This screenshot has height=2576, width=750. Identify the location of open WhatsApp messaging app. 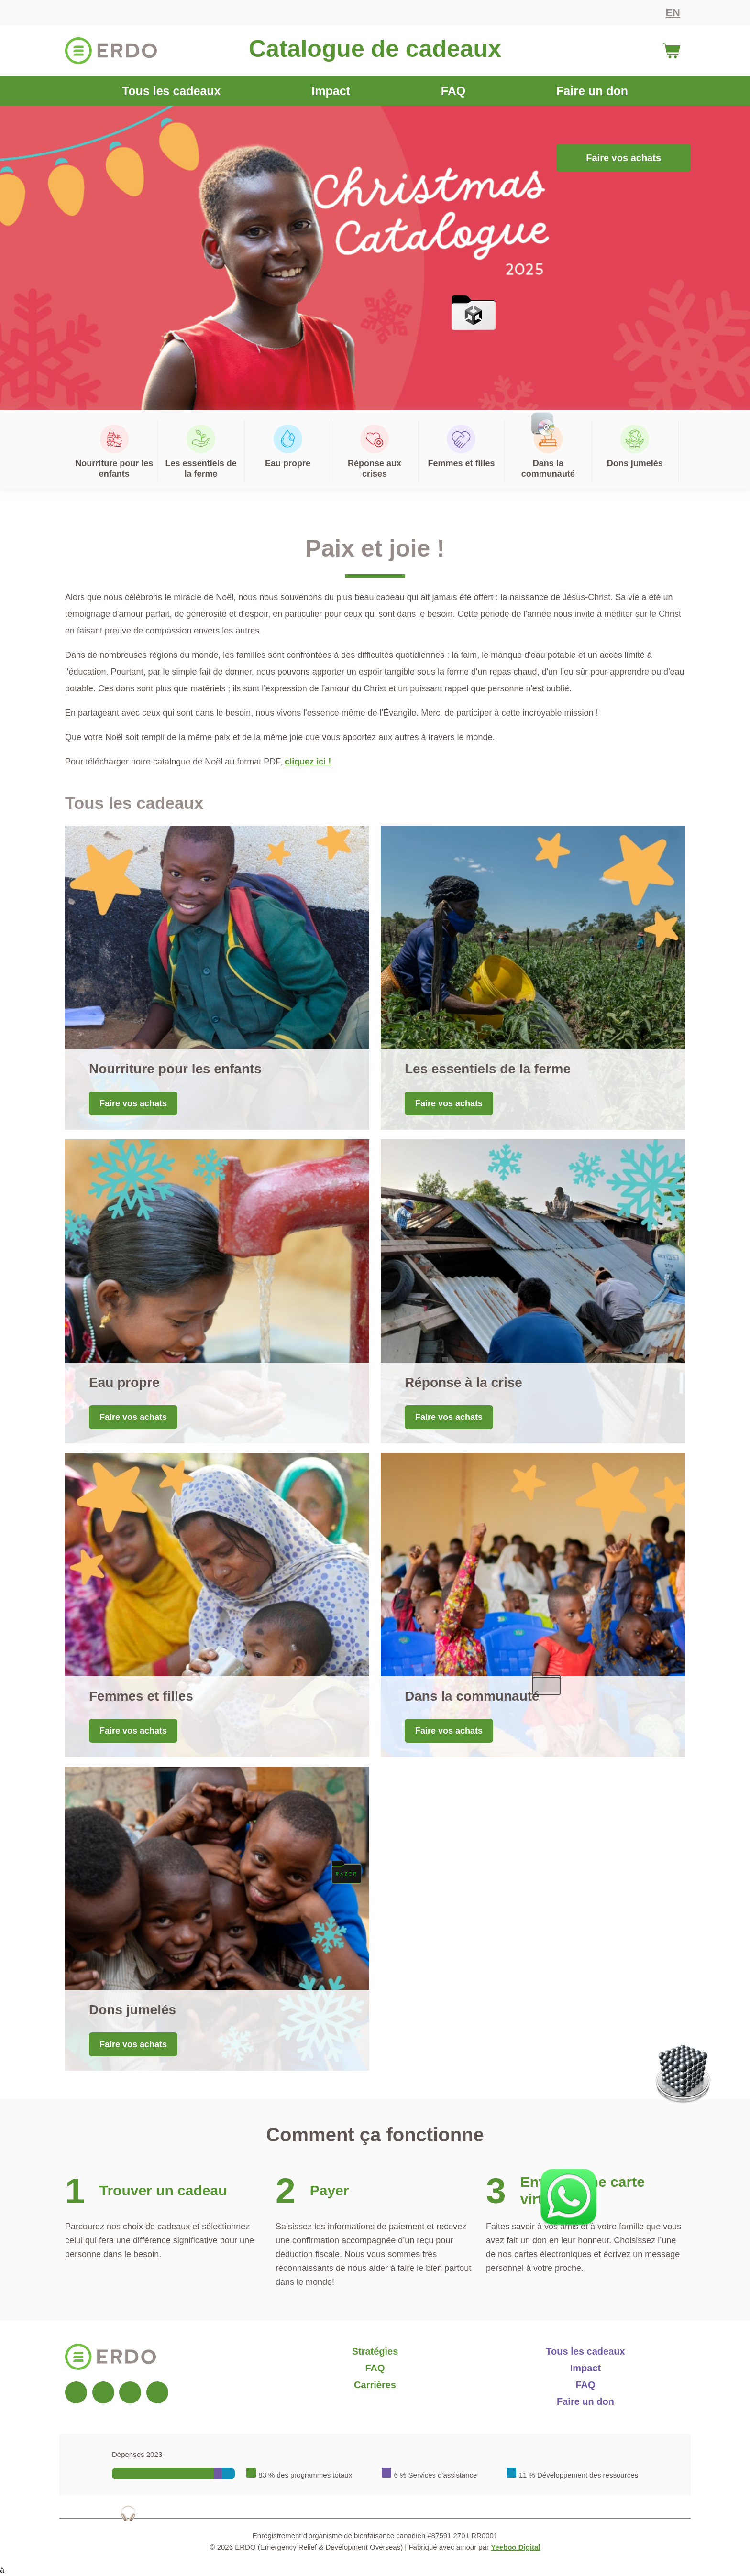
(568, 2196).